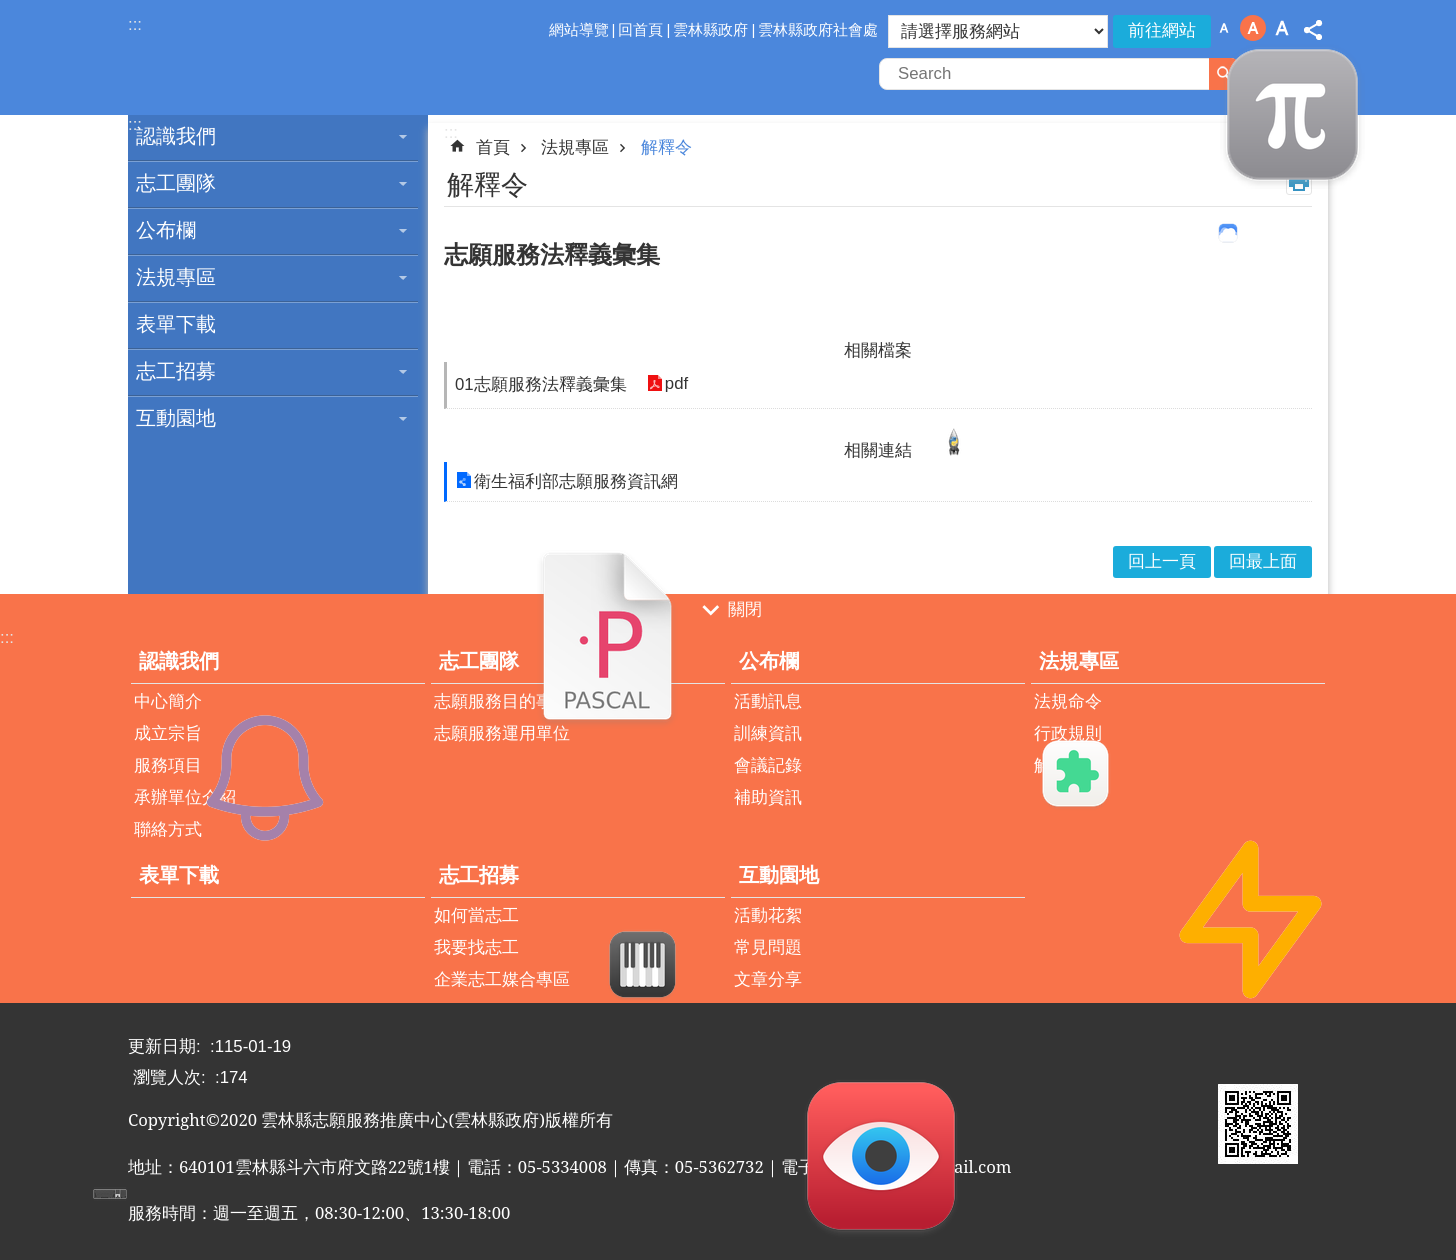  I want to click on open virtual midi piano keyboard app, so click(642, 964).